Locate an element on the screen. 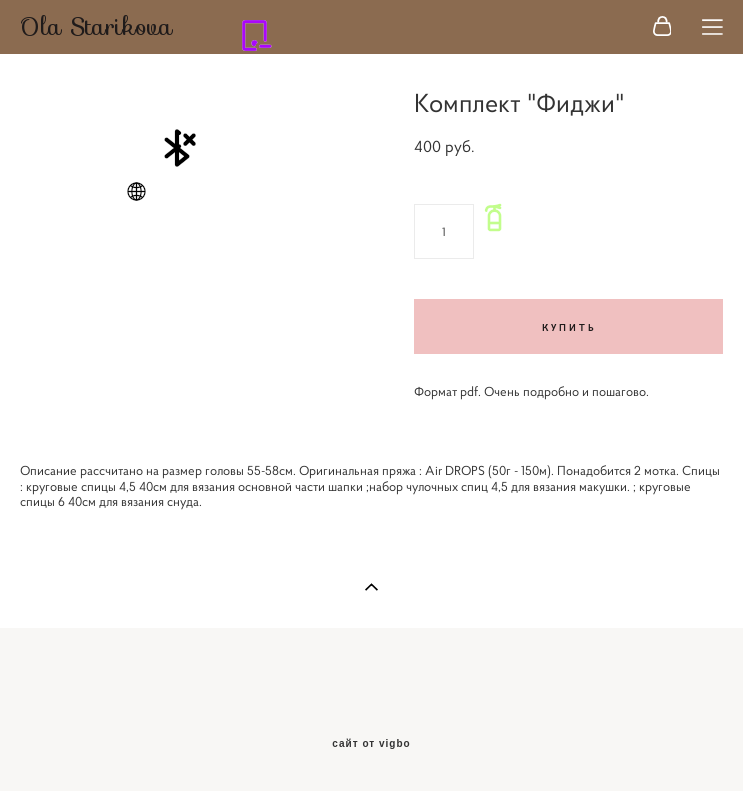 This screenshot has height=791, width=743. access fire safety information is located at coordinates (494, 217).